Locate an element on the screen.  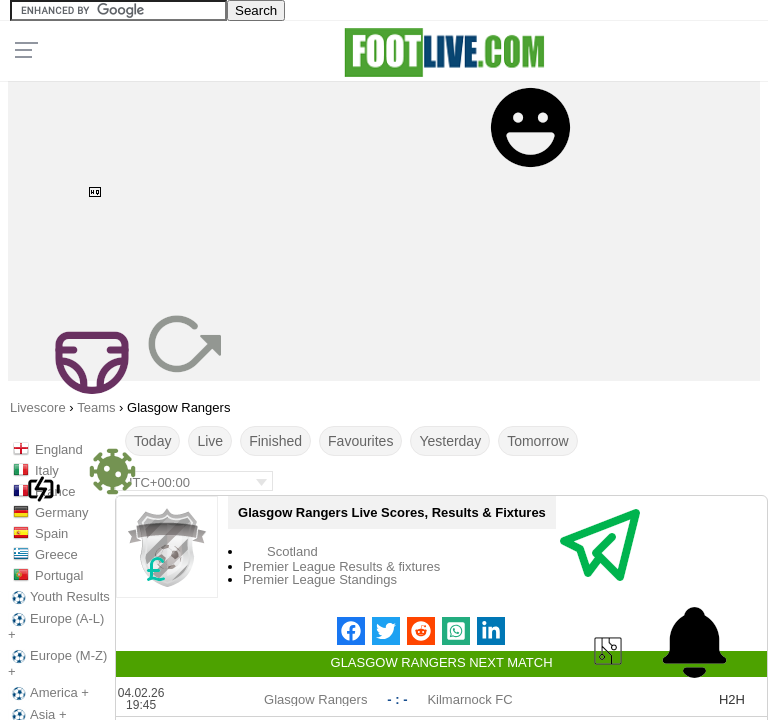
repeat or loop an action is located at coordinates (184, 339).